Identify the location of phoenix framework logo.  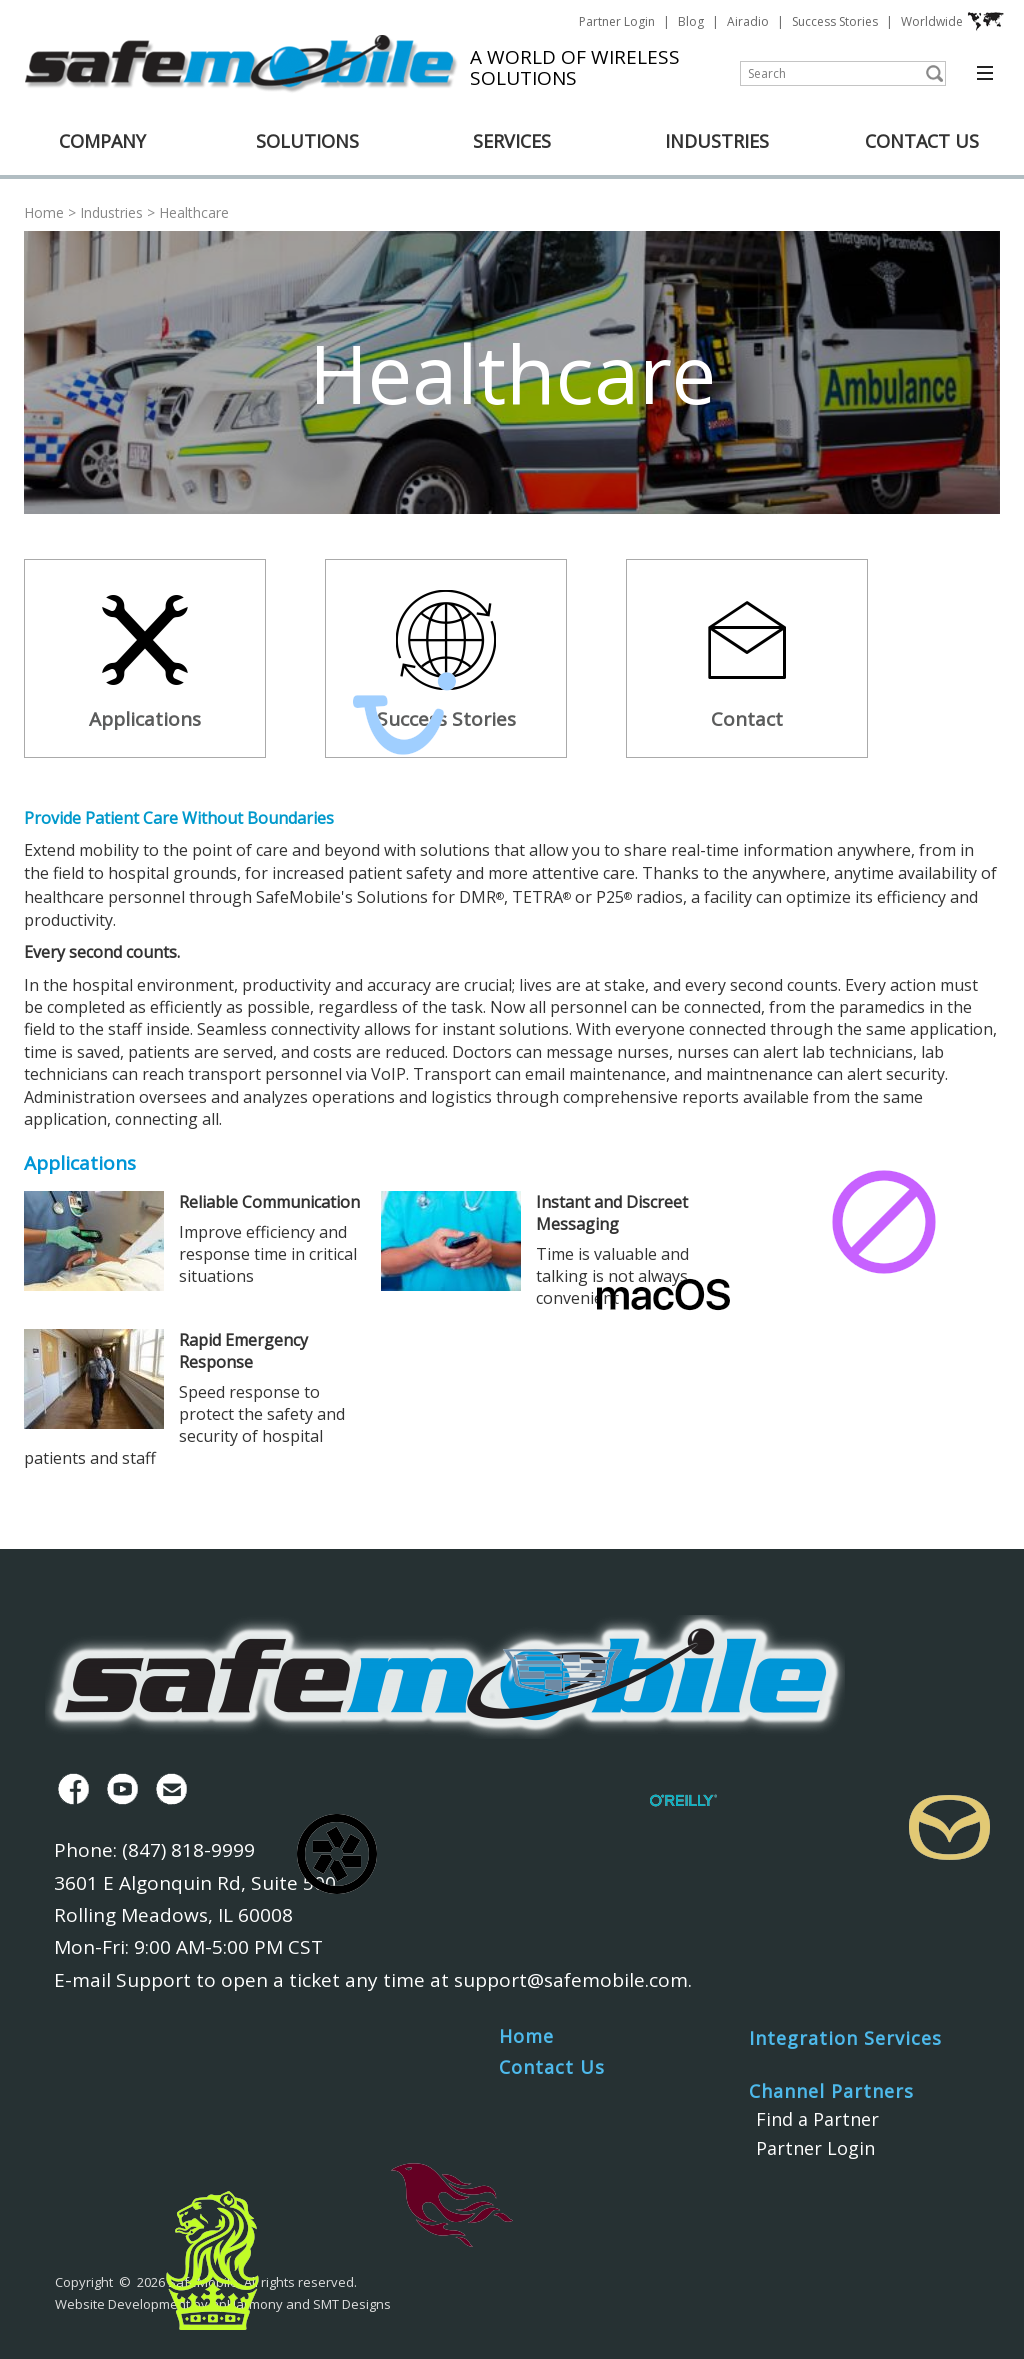
(452, 2205).